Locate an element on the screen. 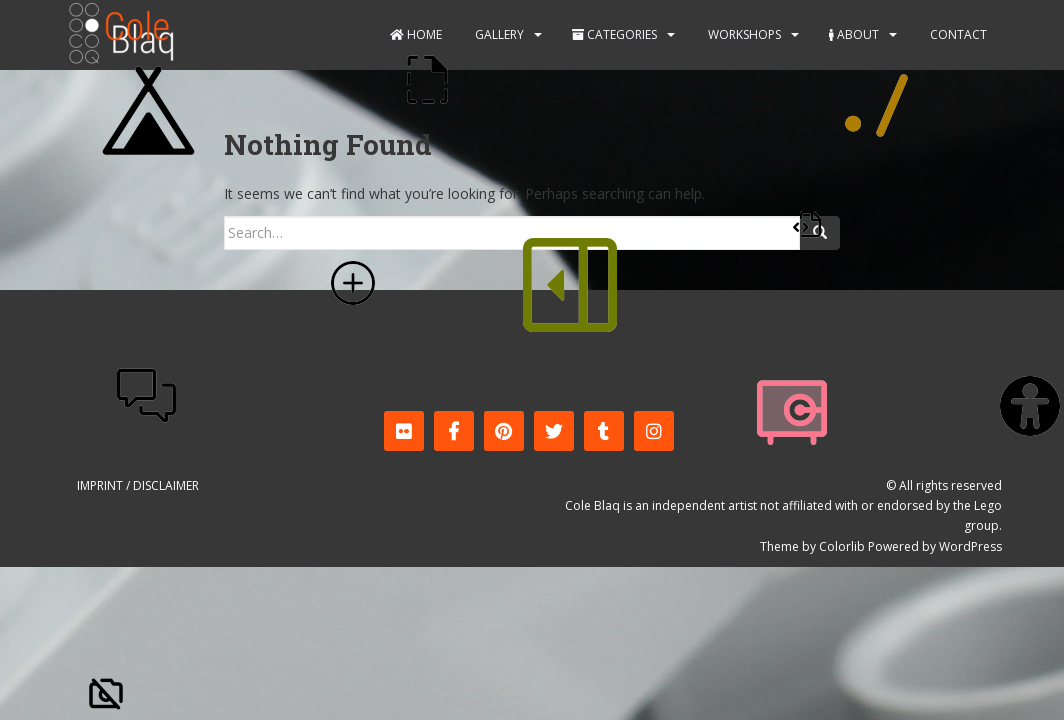 The height and width of the screenshot is (720, 1064). enable accessibility features is located at coordinates (1030, 406).